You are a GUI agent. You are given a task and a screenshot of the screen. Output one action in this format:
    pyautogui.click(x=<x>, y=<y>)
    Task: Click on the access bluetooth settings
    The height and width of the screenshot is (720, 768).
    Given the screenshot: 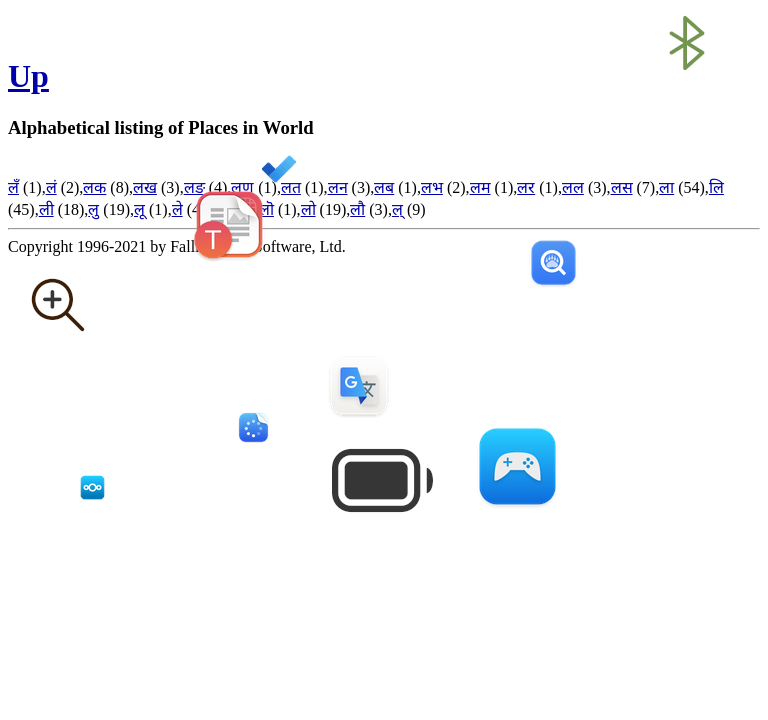 What is the action you would take?
    pyautogui.click(x=687, y=43)
    